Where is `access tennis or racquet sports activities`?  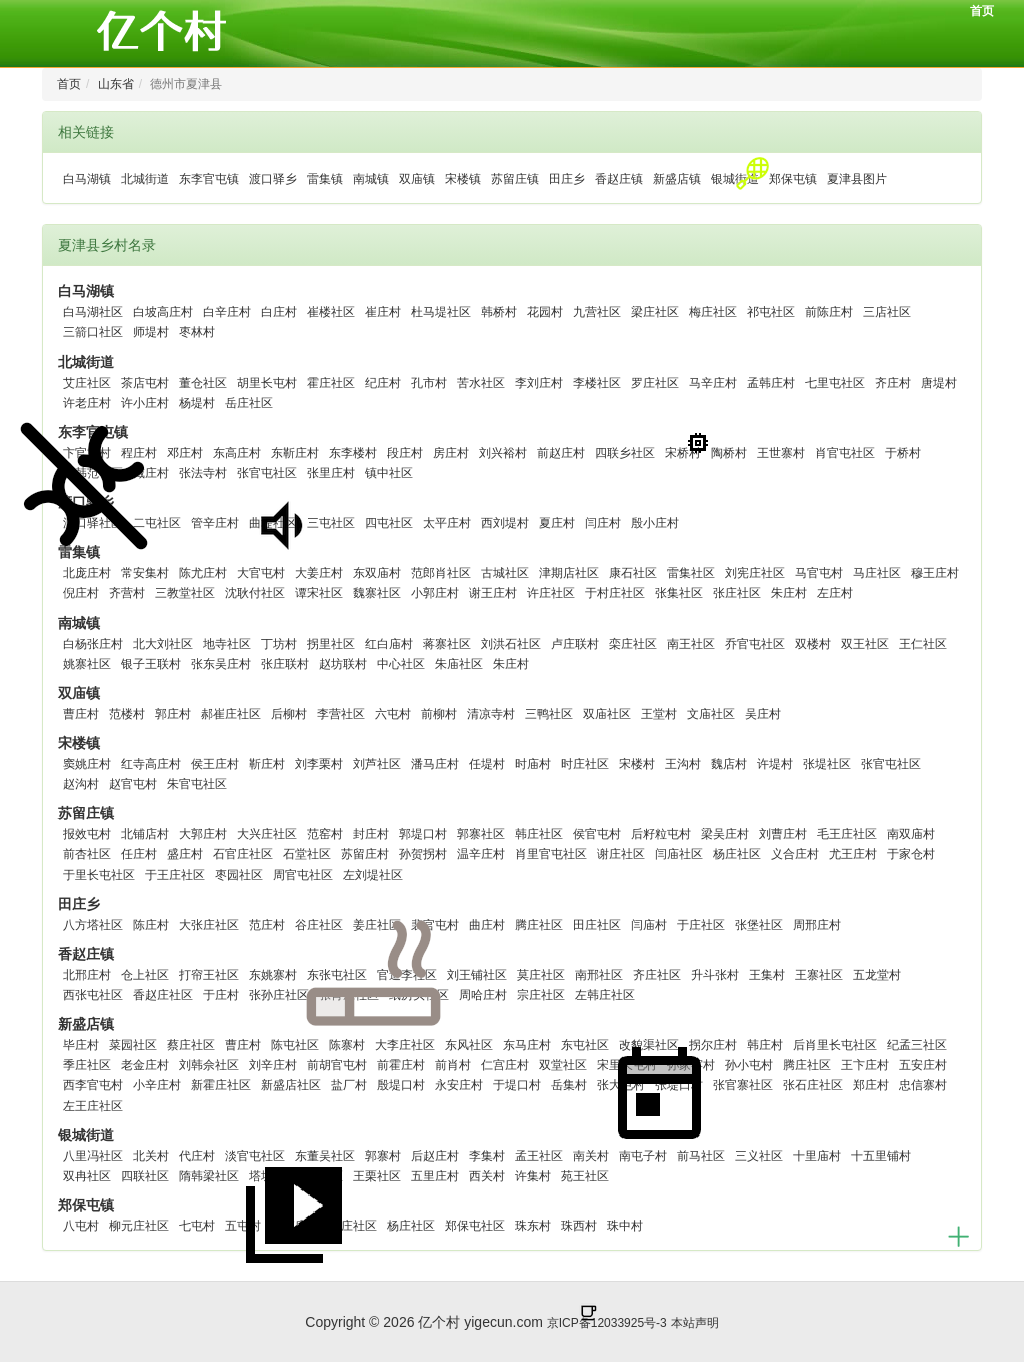
access tennis or racquet sports activities is located at coordinates (752, 174).